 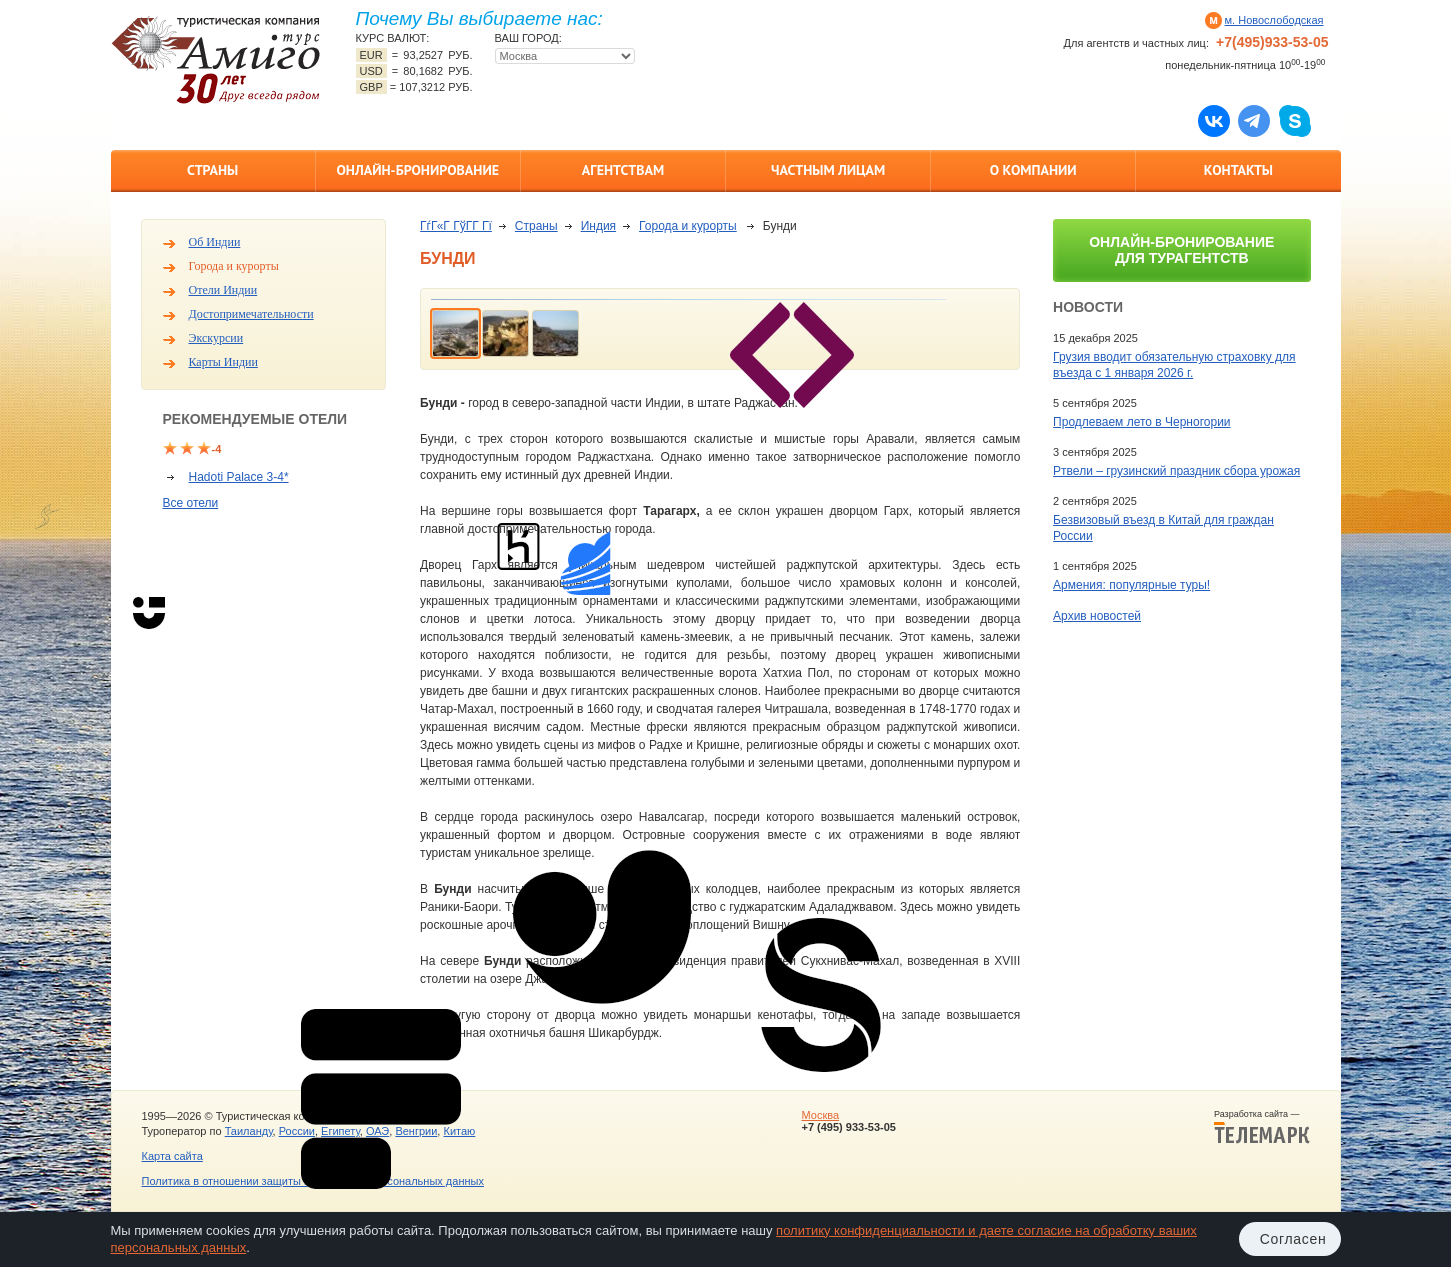 What do you see at coordinates (821, 995) in the screenshot?
I see `navigate to Sanity CMS integration` at bounding box center [821, 995].